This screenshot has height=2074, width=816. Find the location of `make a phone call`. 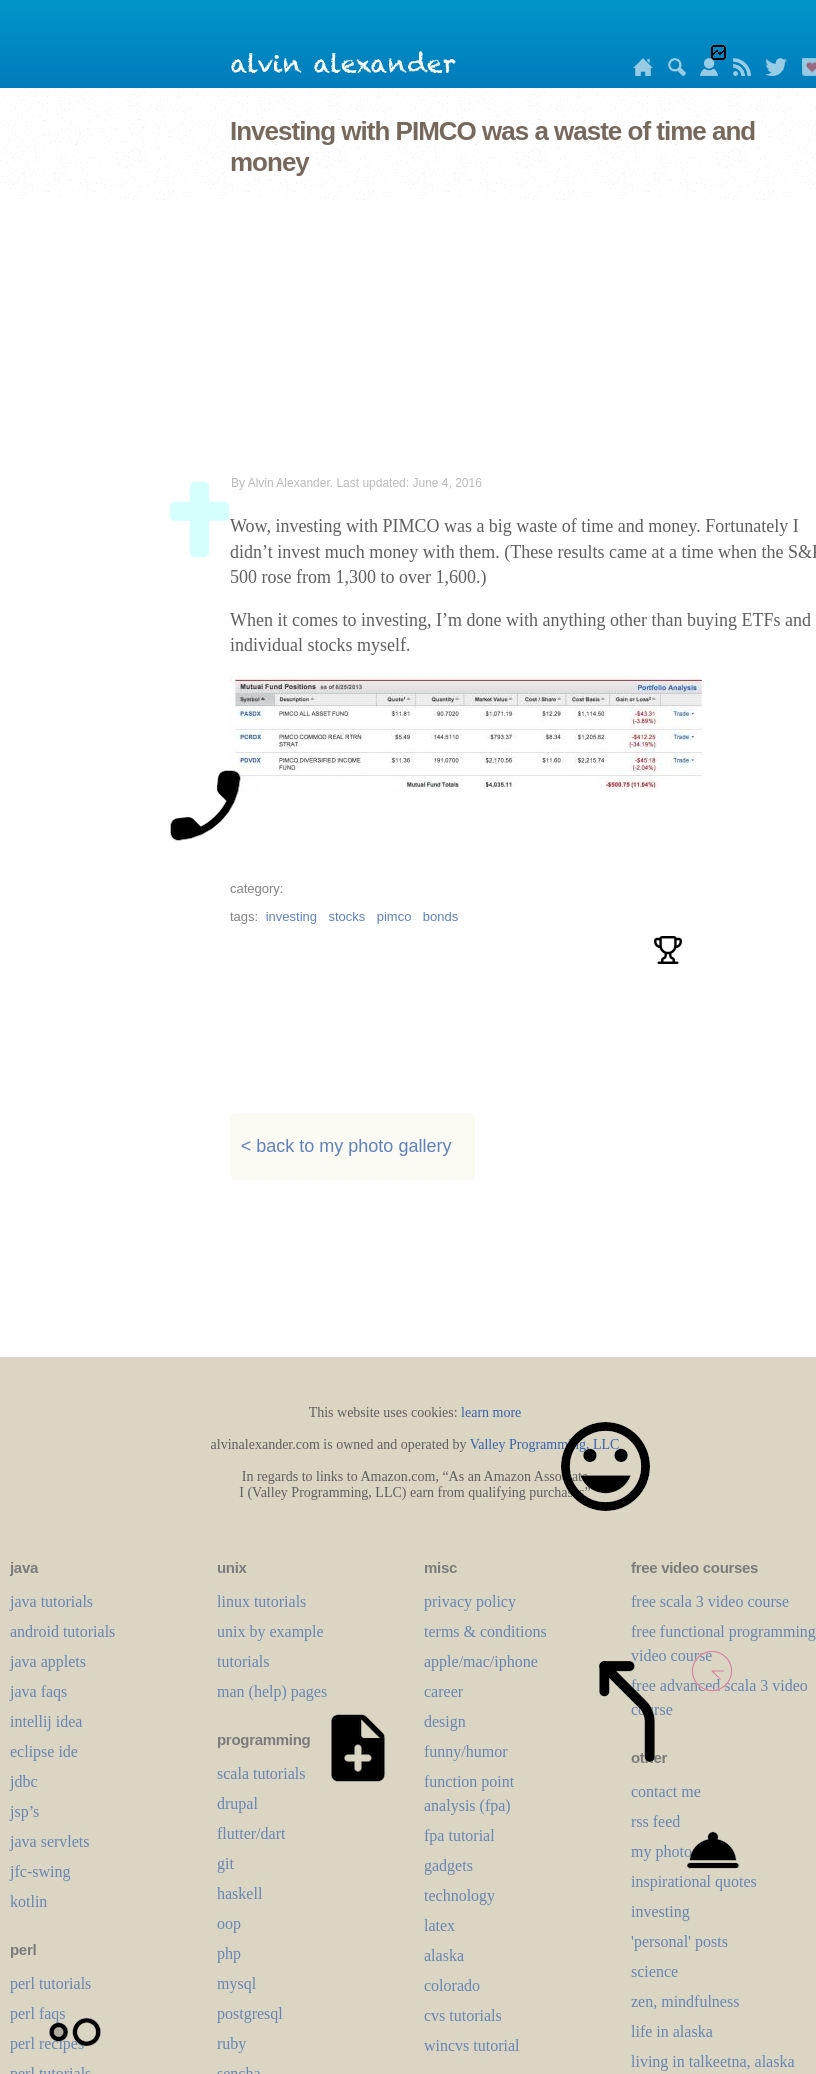

make a phone call is located at coordinates (205, 805).